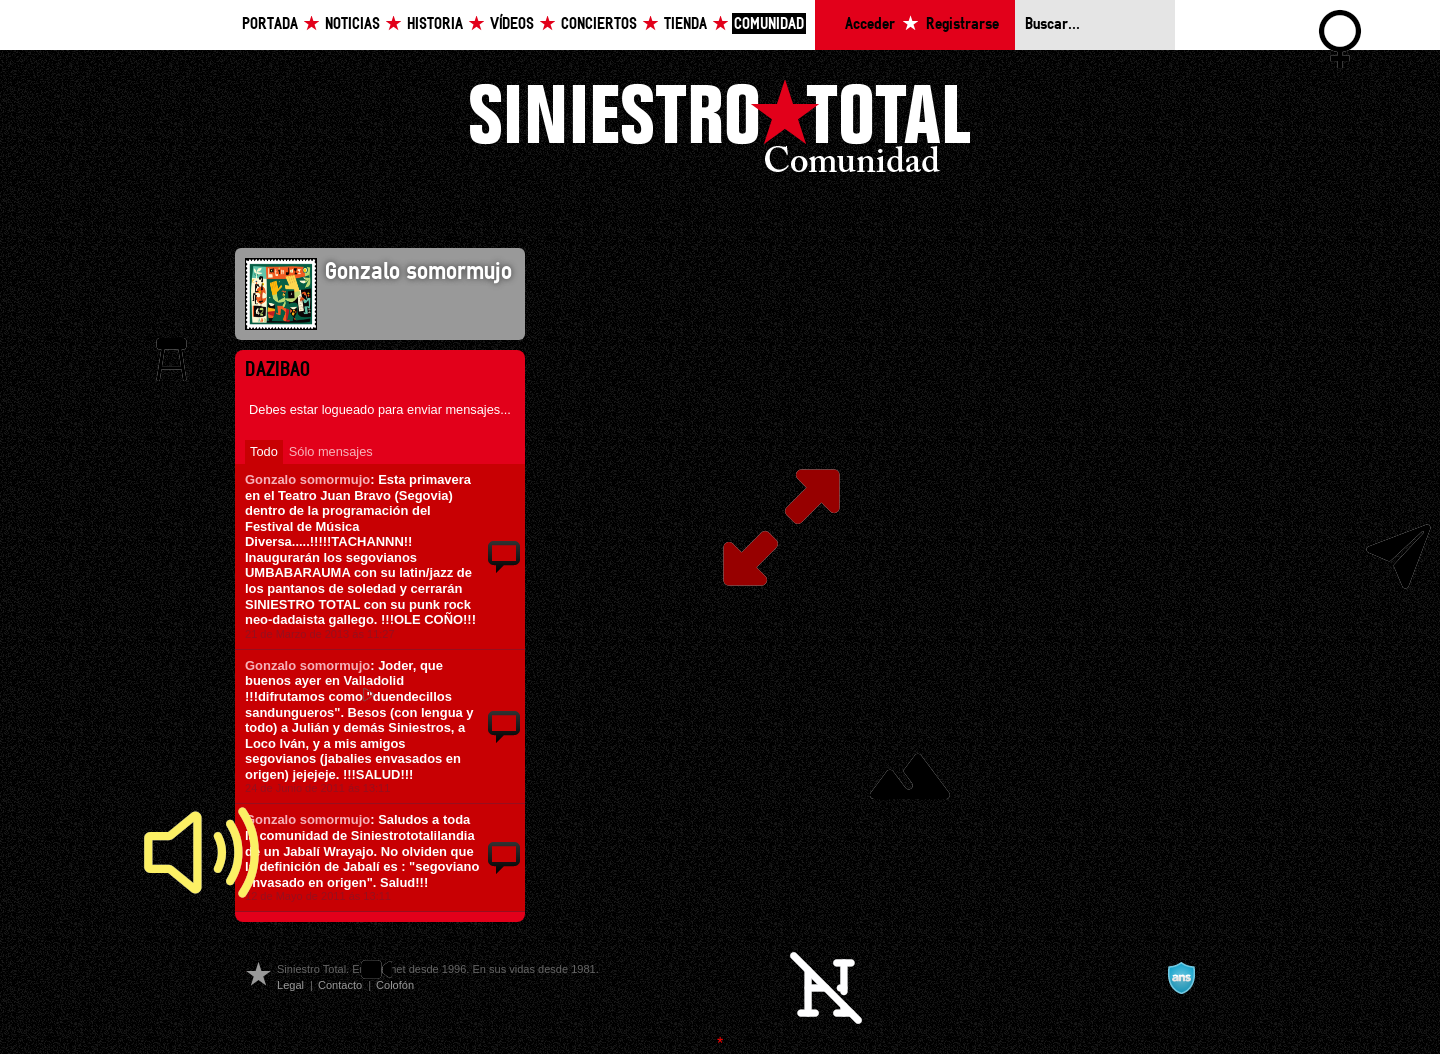 The image size is (1440, 1054). I want to click on start a video call, so click(376, 969).